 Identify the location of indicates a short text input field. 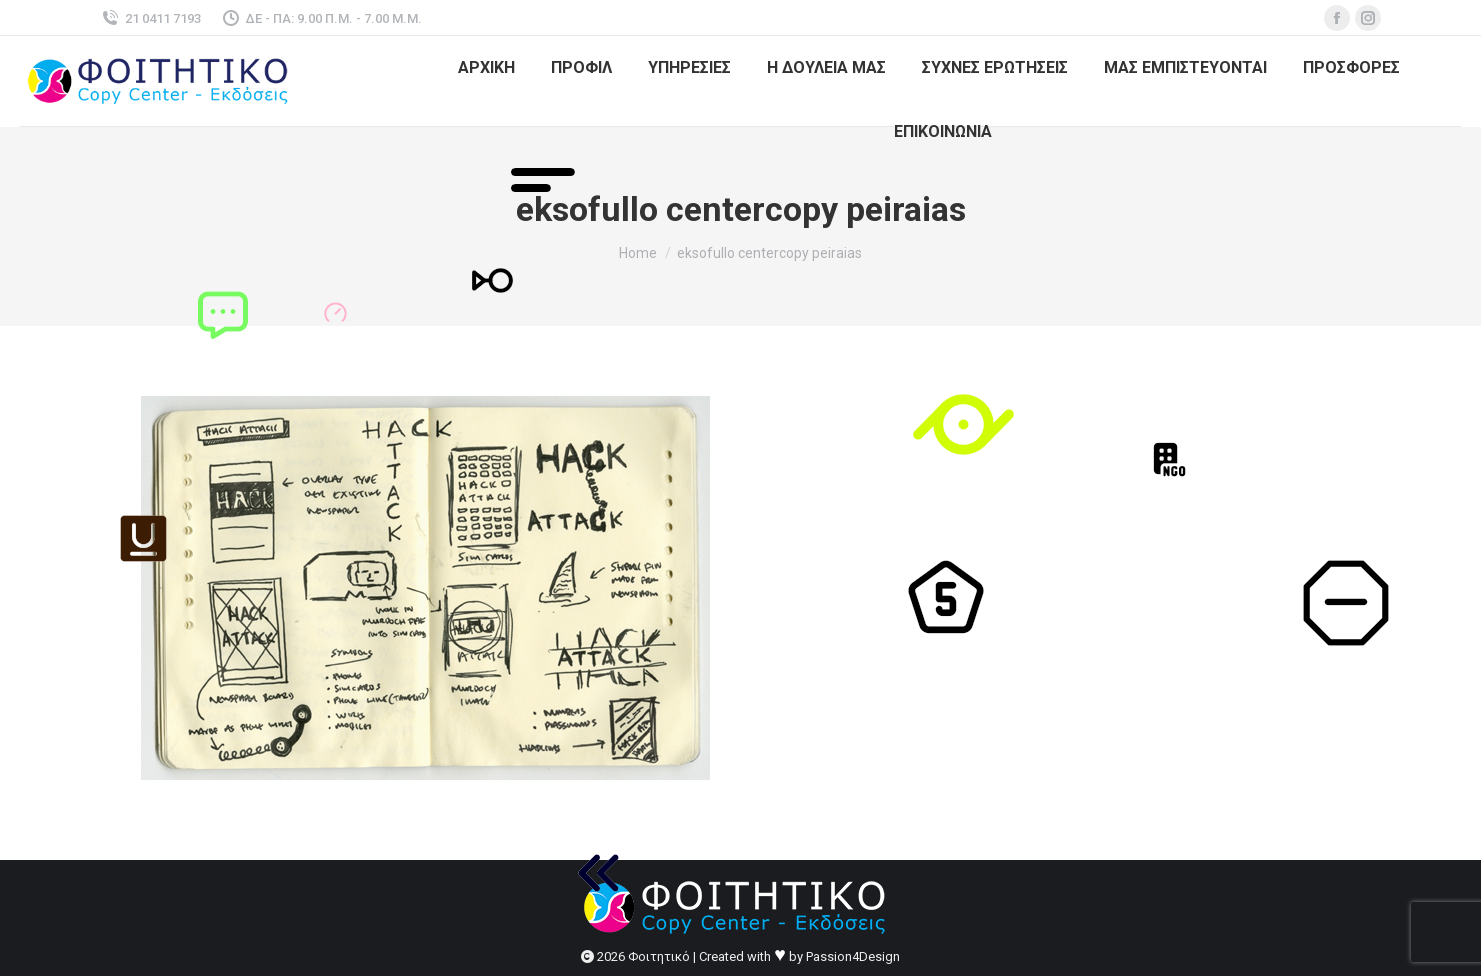
(543, 180).